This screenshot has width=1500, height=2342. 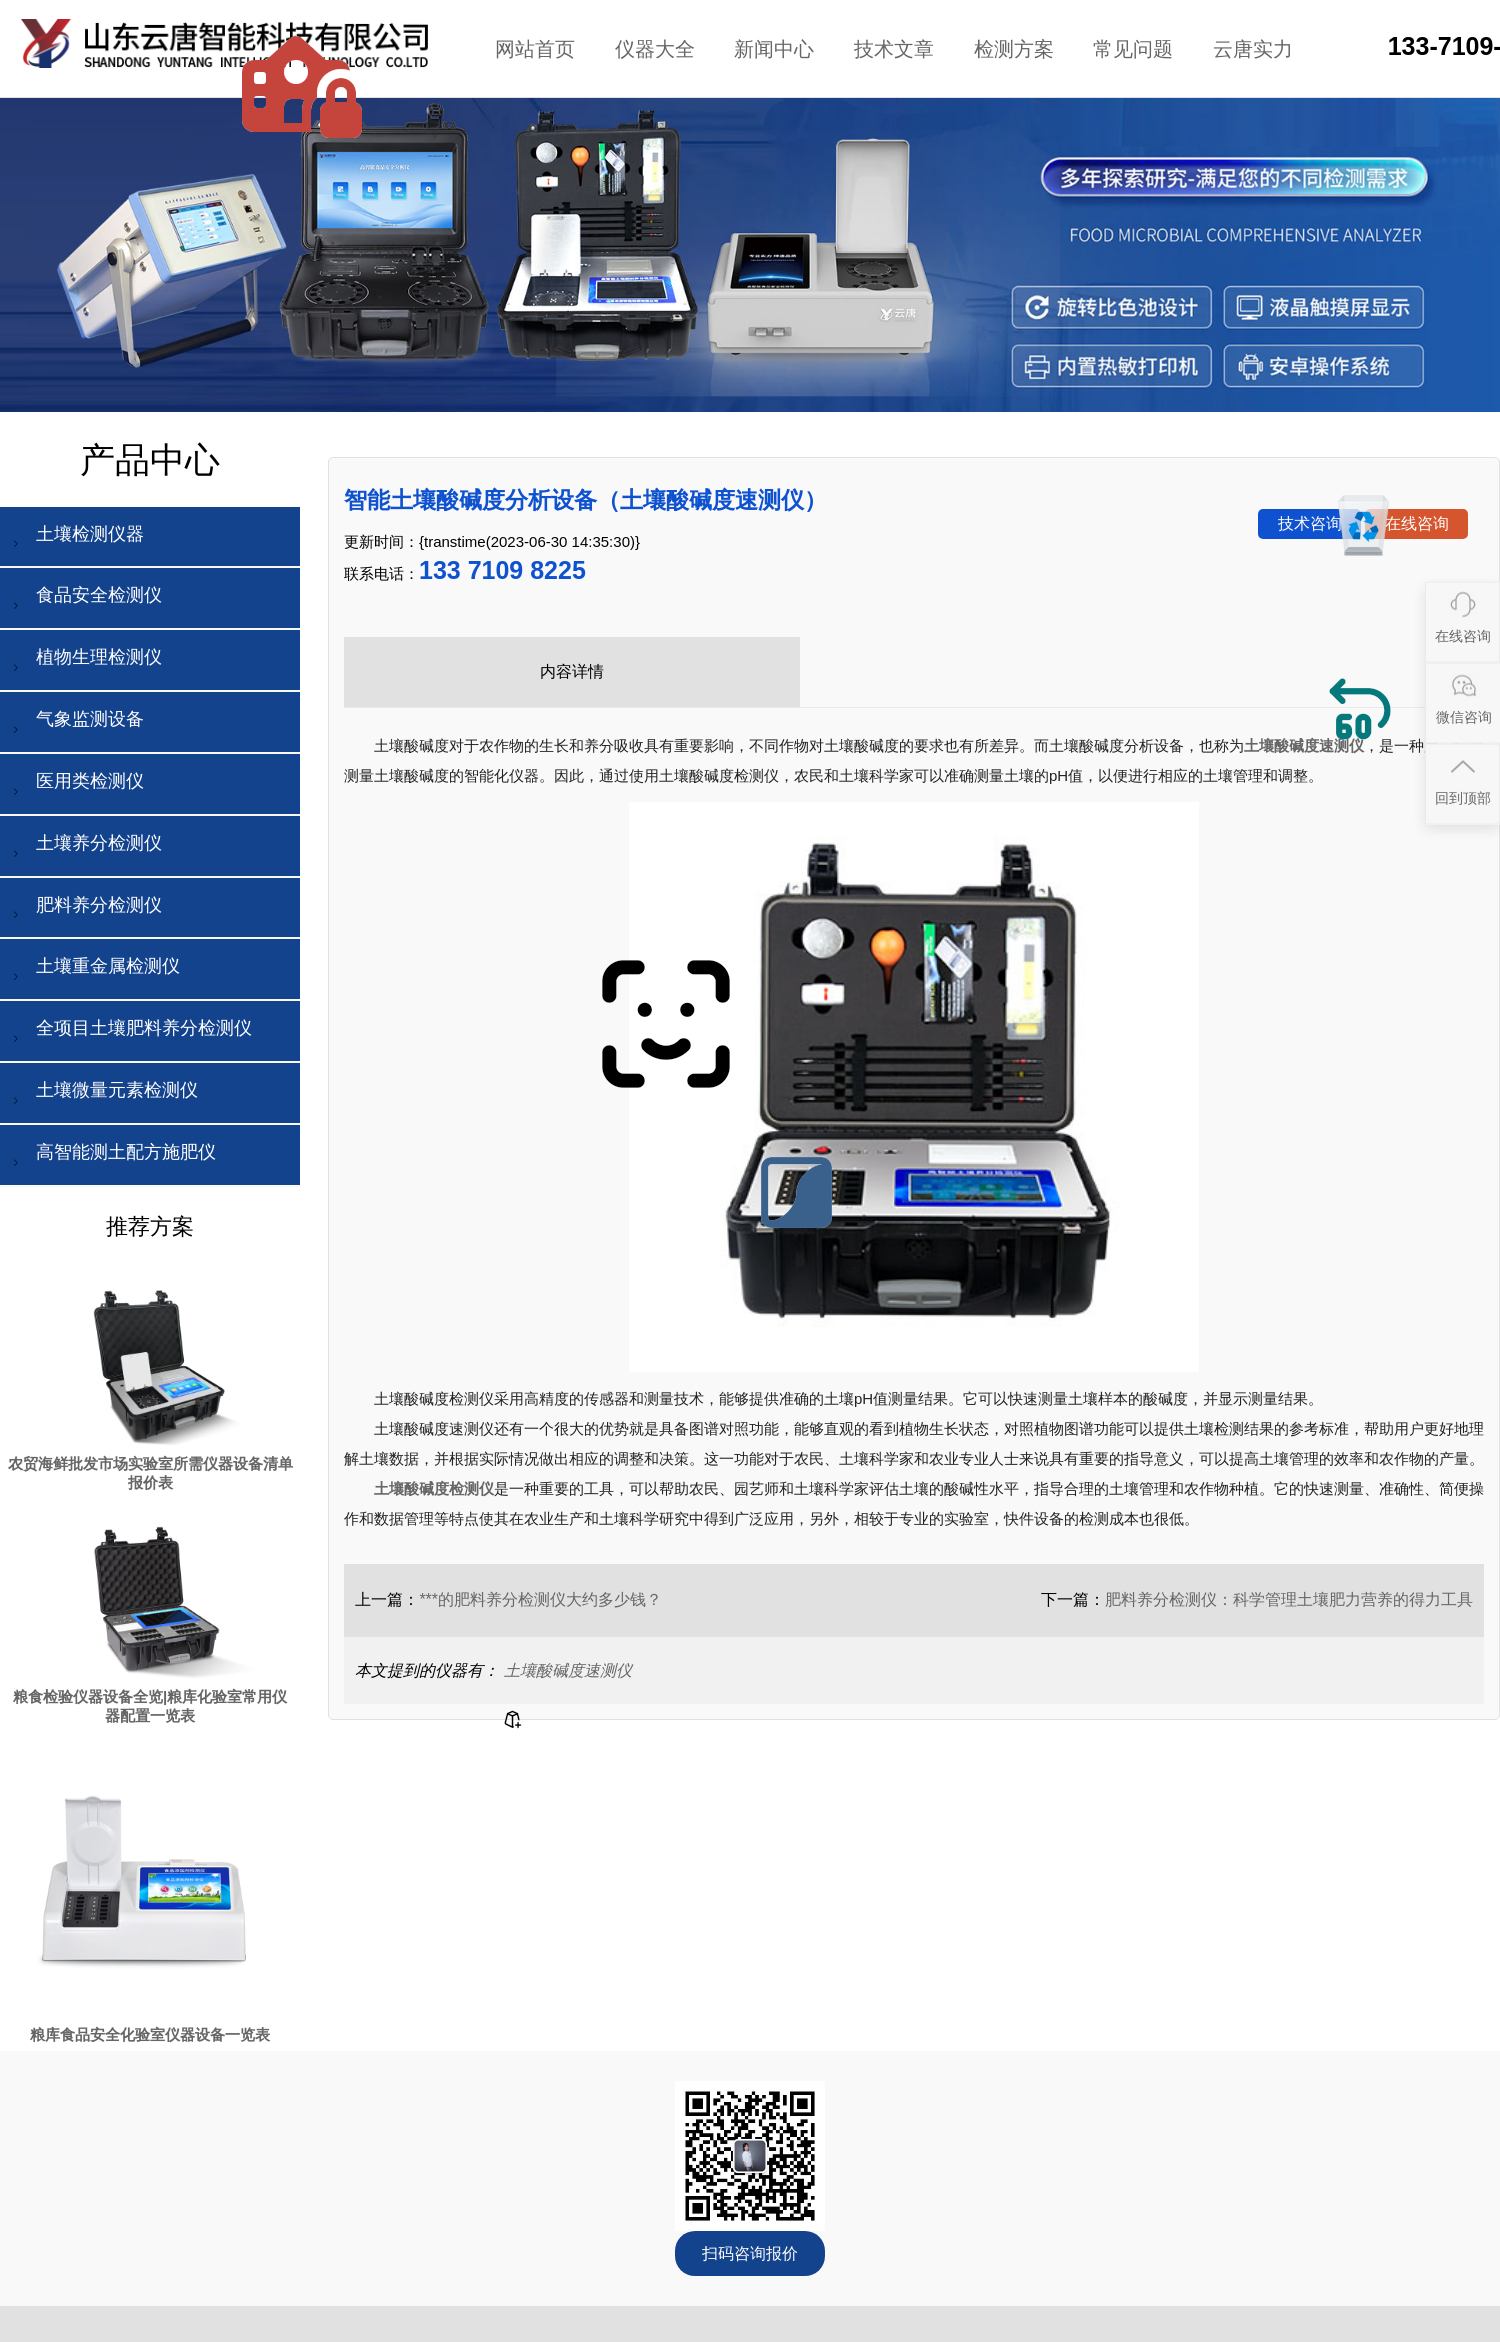 What do you see at coordinates (512, 1719) in the screenshot?
I see `add a new 3D object or model` at bounding box center [512, 1719].